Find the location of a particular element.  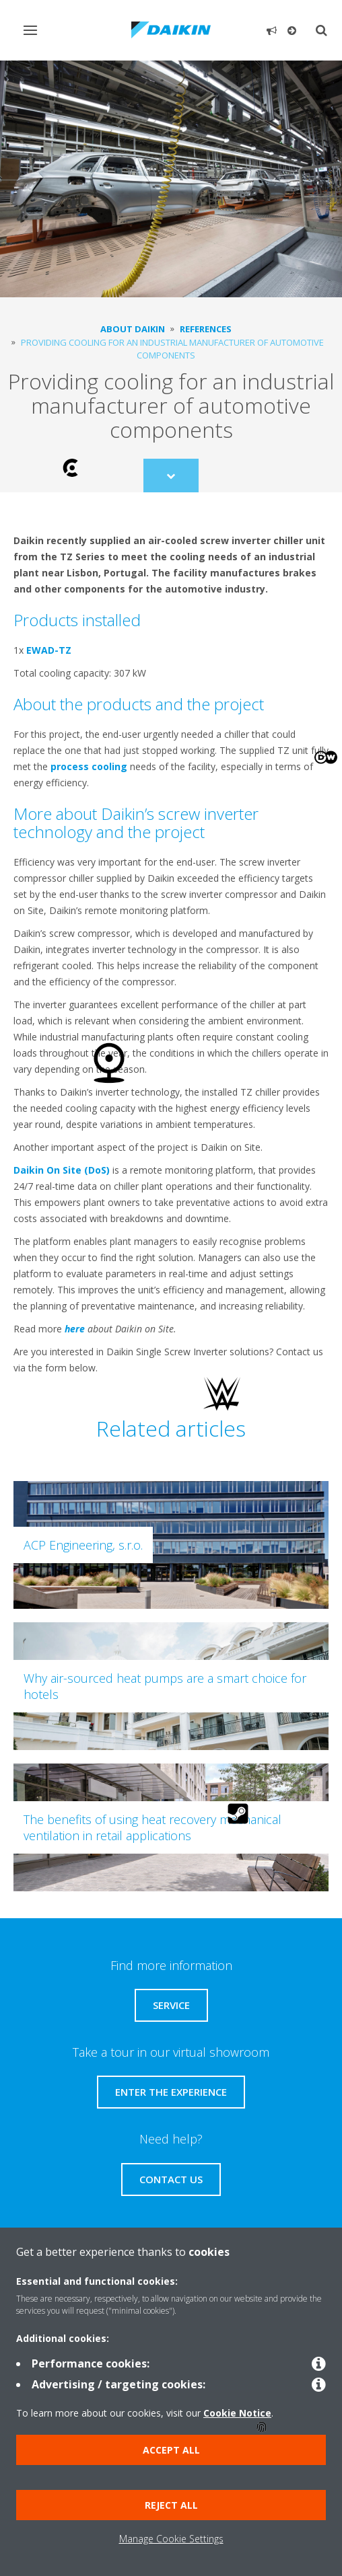

open steam gaming platform is located at coordinates (238, 1813).